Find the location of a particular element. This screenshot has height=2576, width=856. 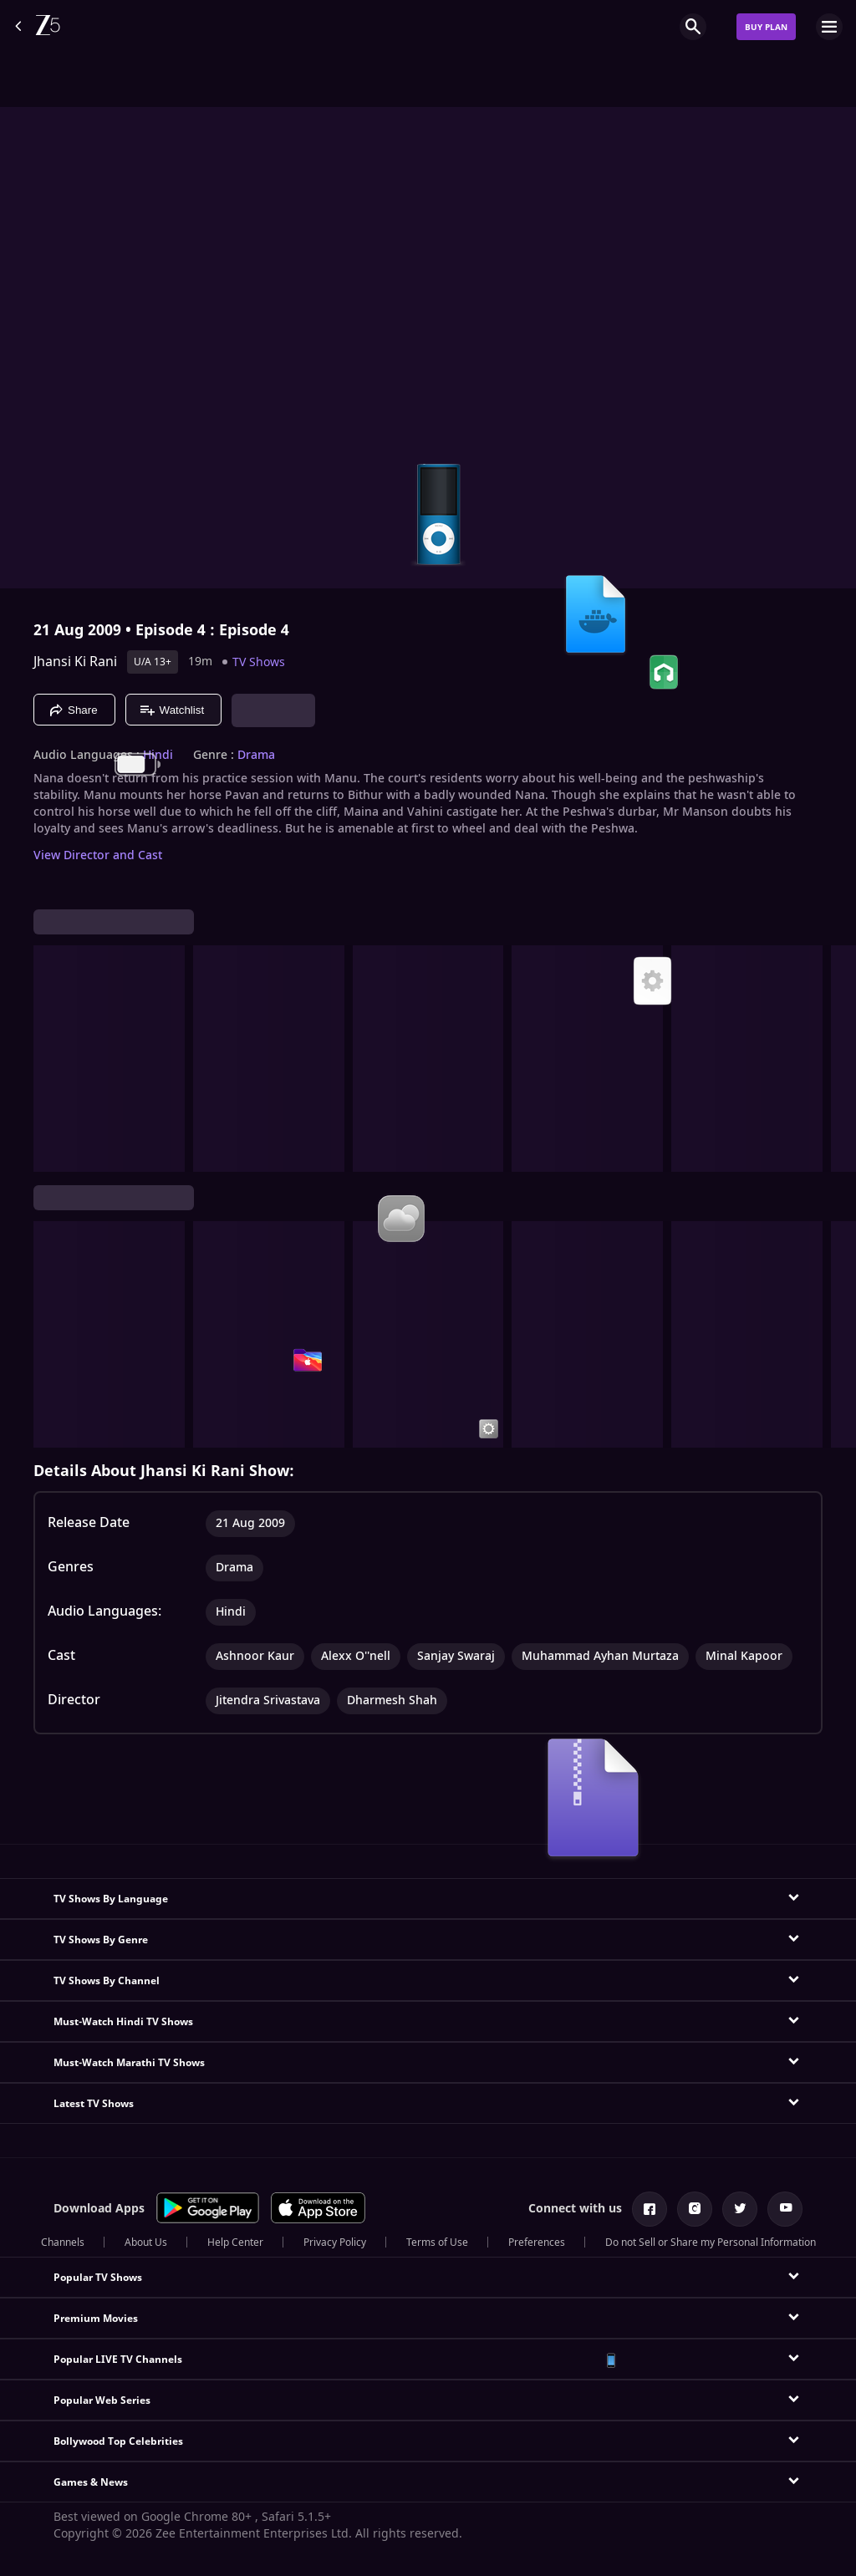

ipod touch device icon is located at coordinates (611, 2360).